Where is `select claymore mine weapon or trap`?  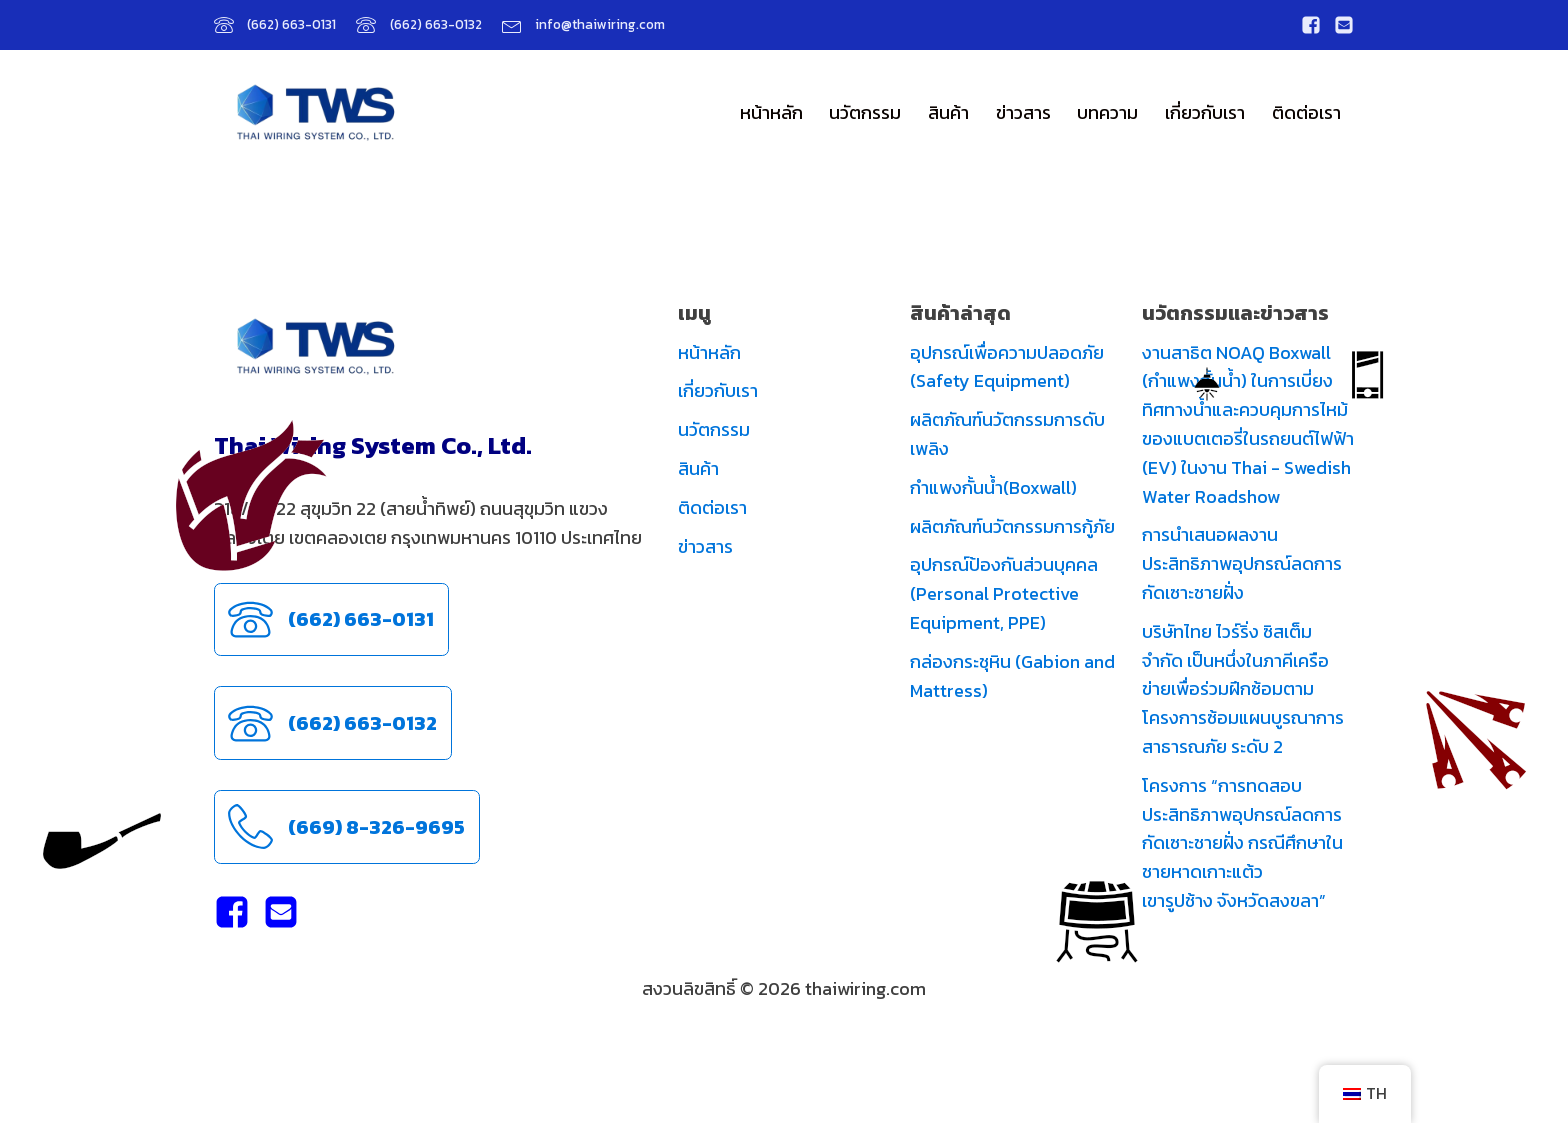 select claymore mine weapon or trap is located at coordinates (1097, 921).